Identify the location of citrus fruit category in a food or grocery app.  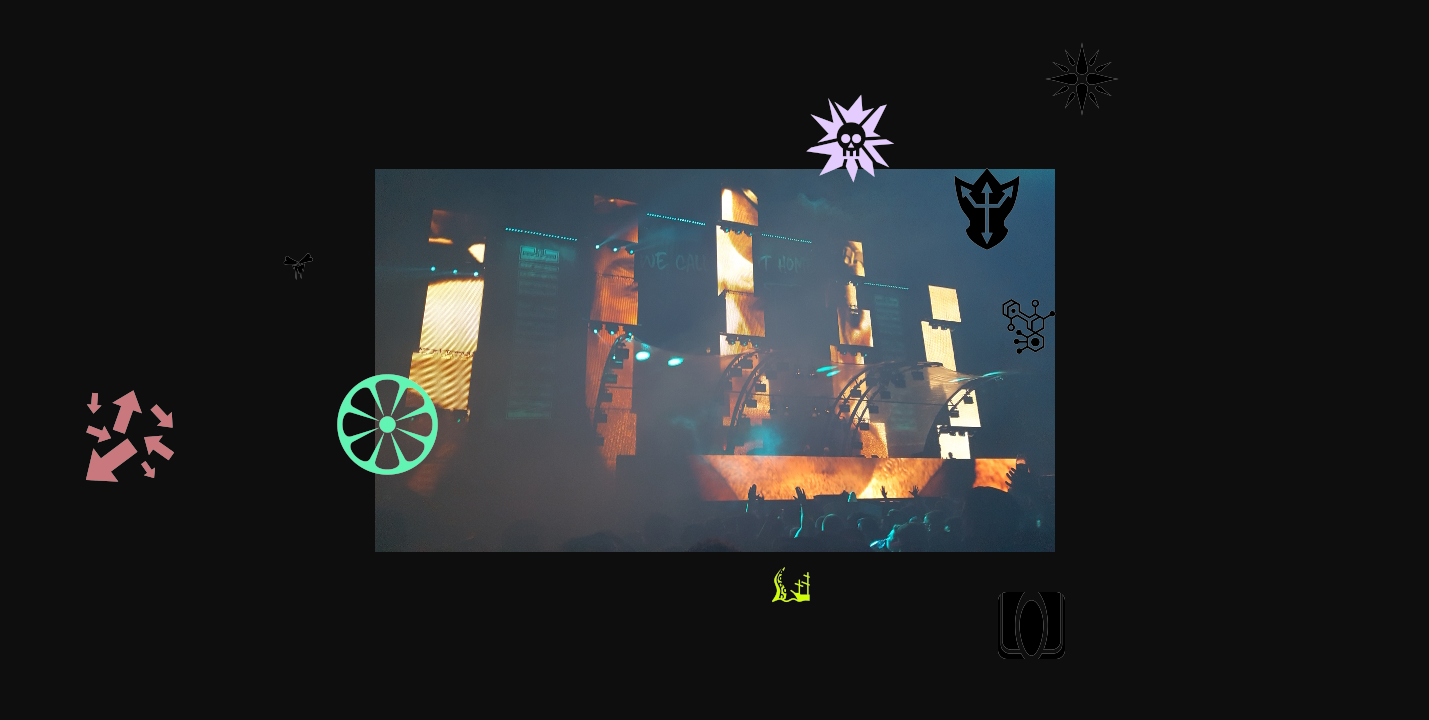
(387, 424).